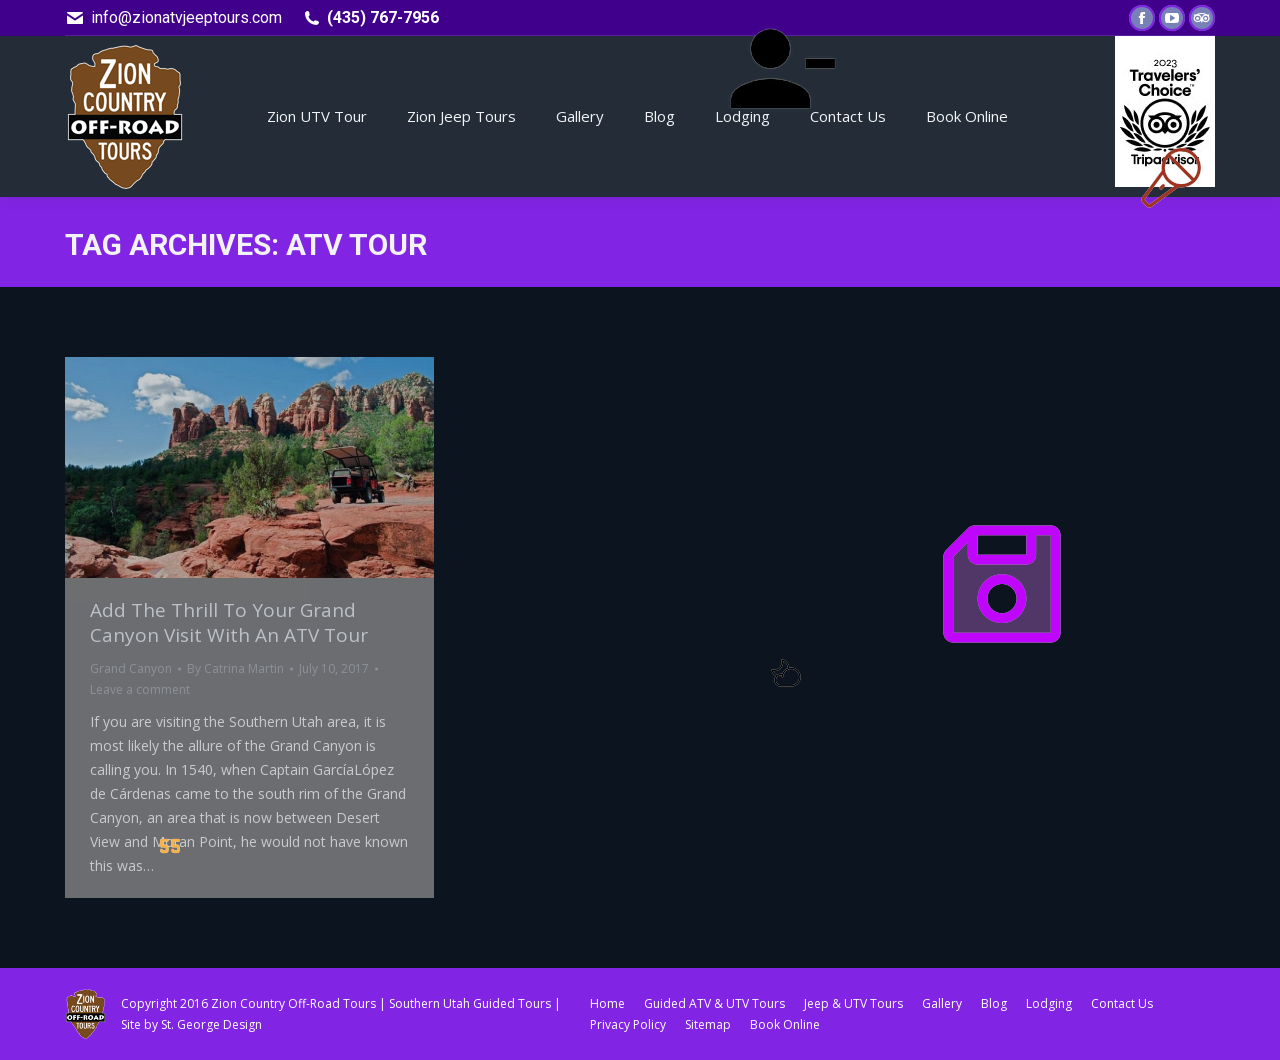  Describe the element at coordinates (780, 68) in the screenshot. I see `remove a contact or user from your list` at that location.